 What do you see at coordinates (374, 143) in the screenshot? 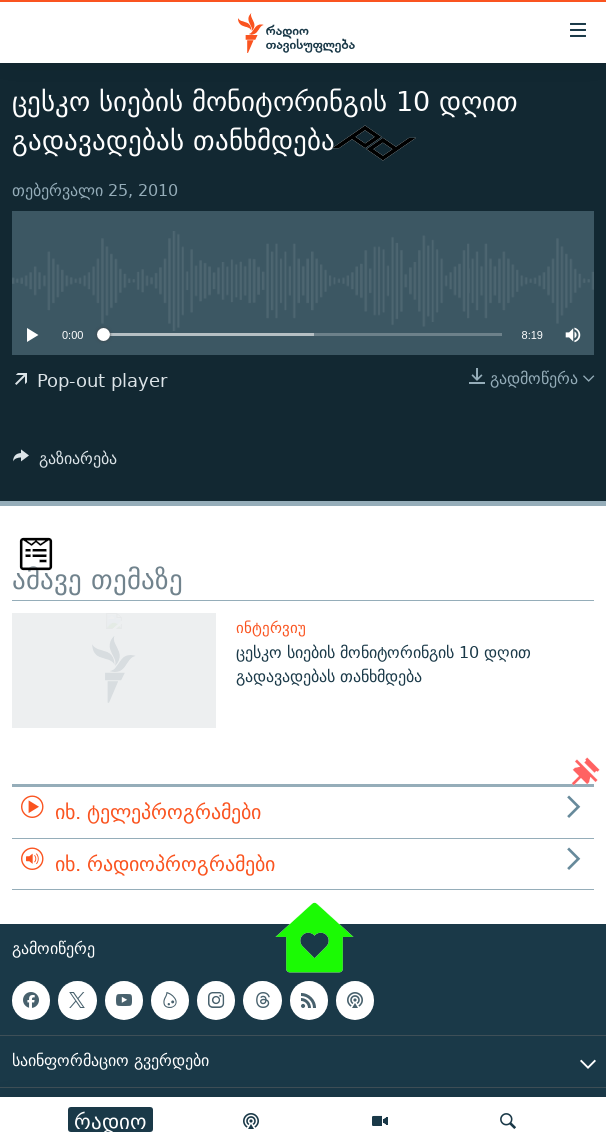
I see `Peak Design brand logo` at bounding box center [374, 143].